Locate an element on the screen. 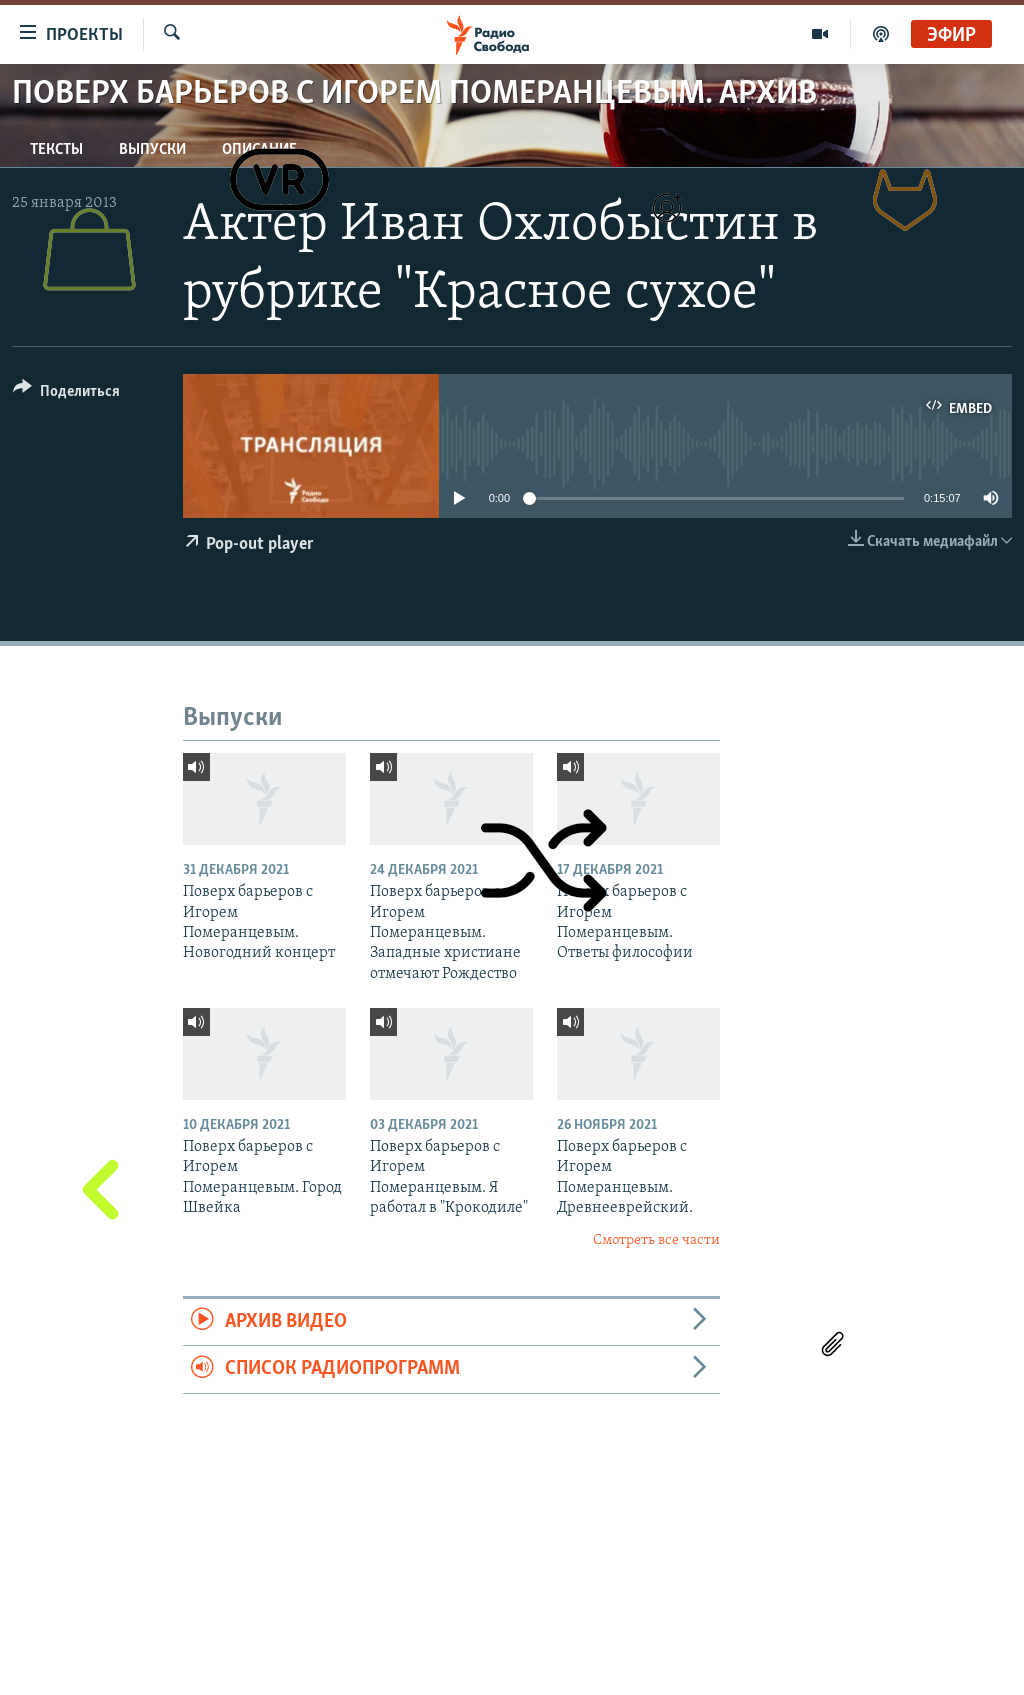 This screenshot has height=1695, width=1024. view your shopping bag is located at coordinates (89, 254).